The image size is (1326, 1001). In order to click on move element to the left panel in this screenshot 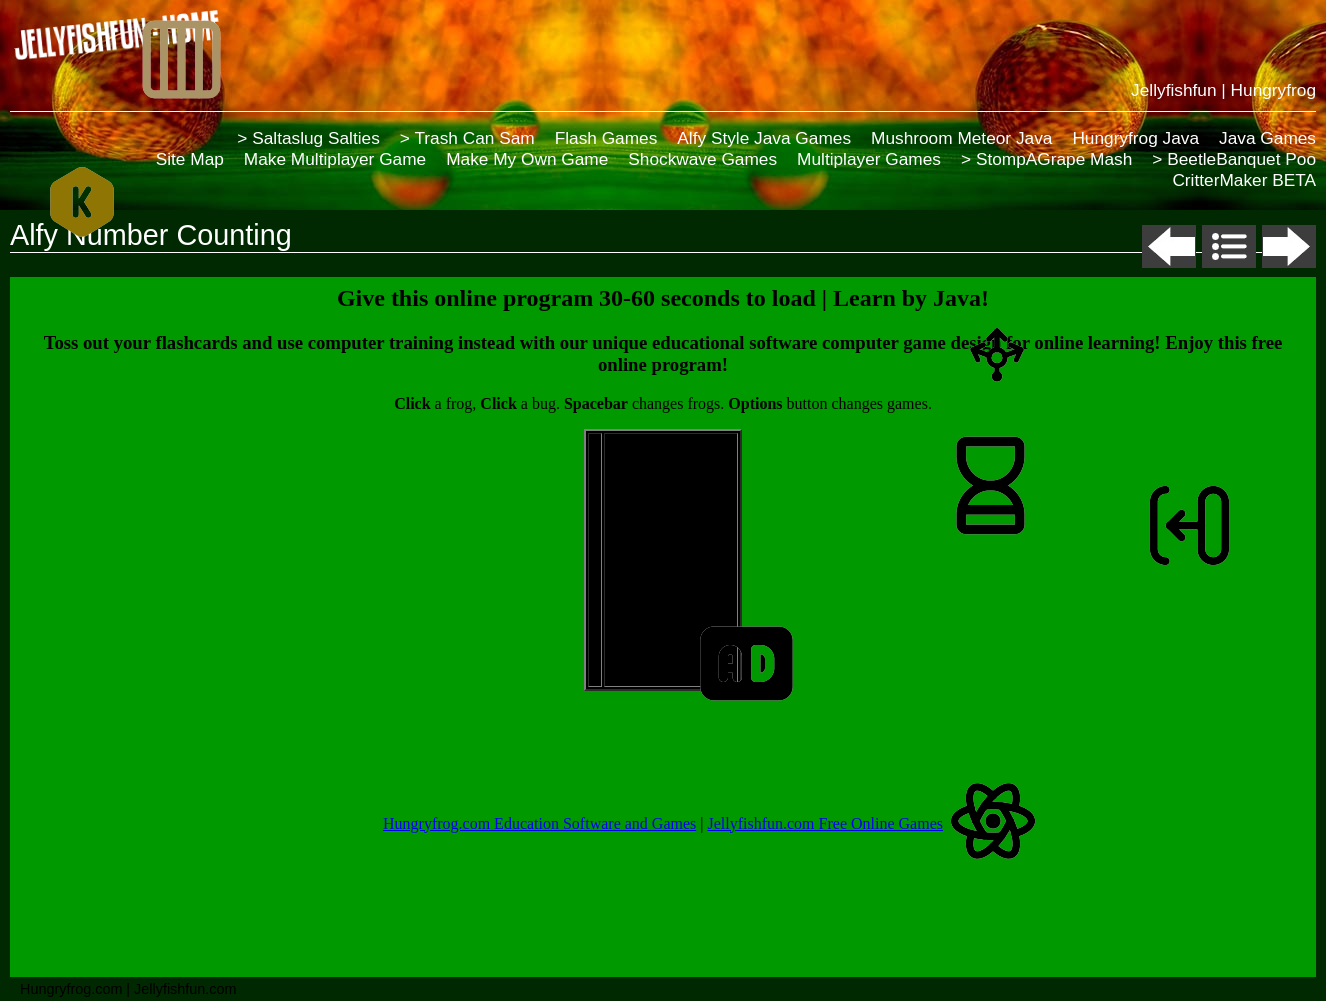, I will do `click(1189, 525)`.